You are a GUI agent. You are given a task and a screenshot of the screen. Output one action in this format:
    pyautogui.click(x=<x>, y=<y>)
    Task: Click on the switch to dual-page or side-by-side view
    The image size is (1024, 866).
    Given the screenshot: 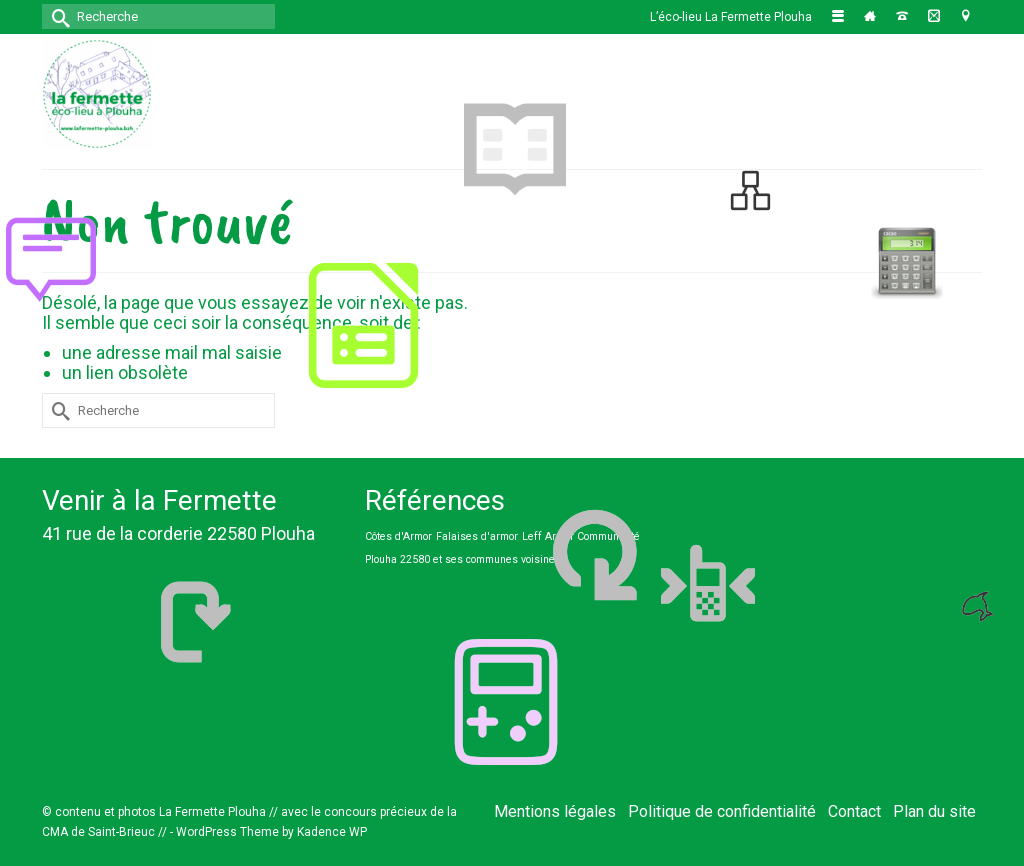 What is the action you would take?
    pyautogui.click(x=515, y=148)
    